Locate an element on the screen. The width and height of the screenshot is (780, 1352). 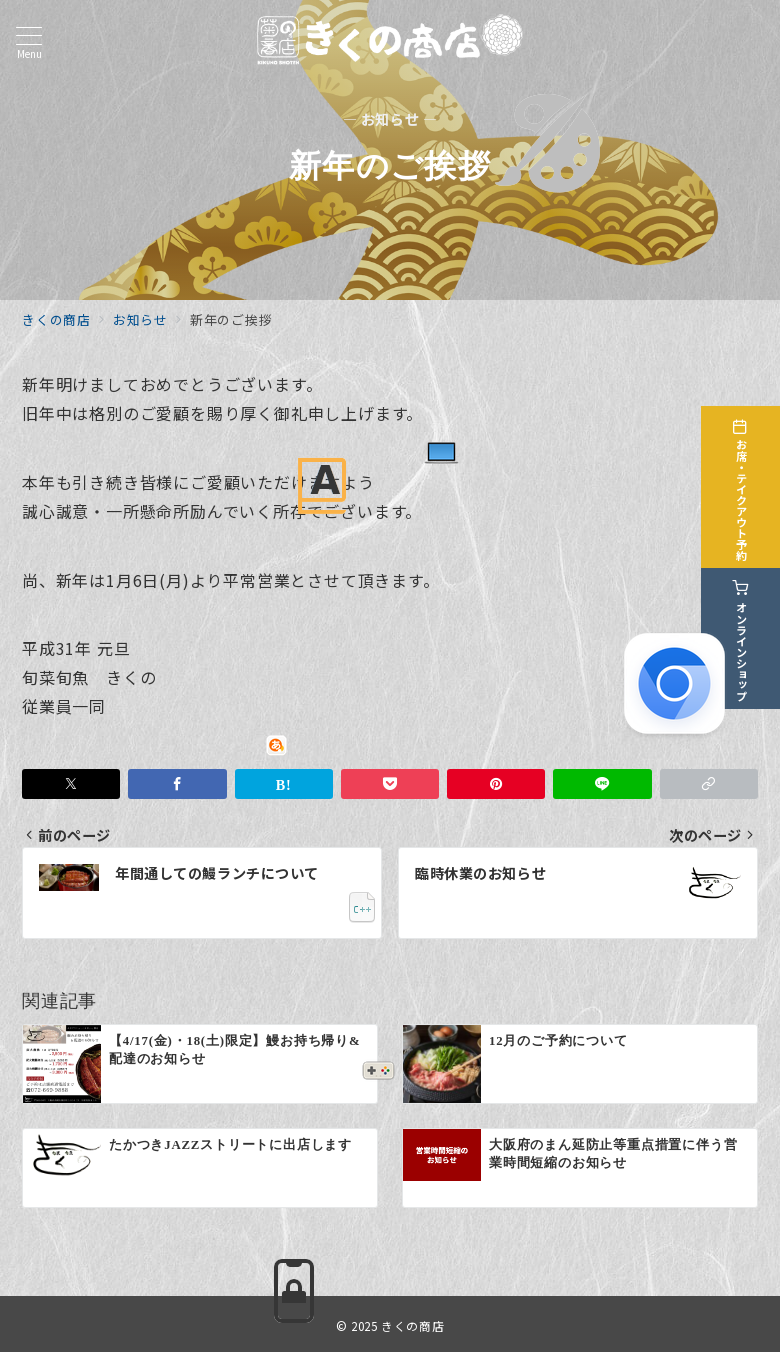
open games and entertainment apps is located at coordinates (378, 1070).